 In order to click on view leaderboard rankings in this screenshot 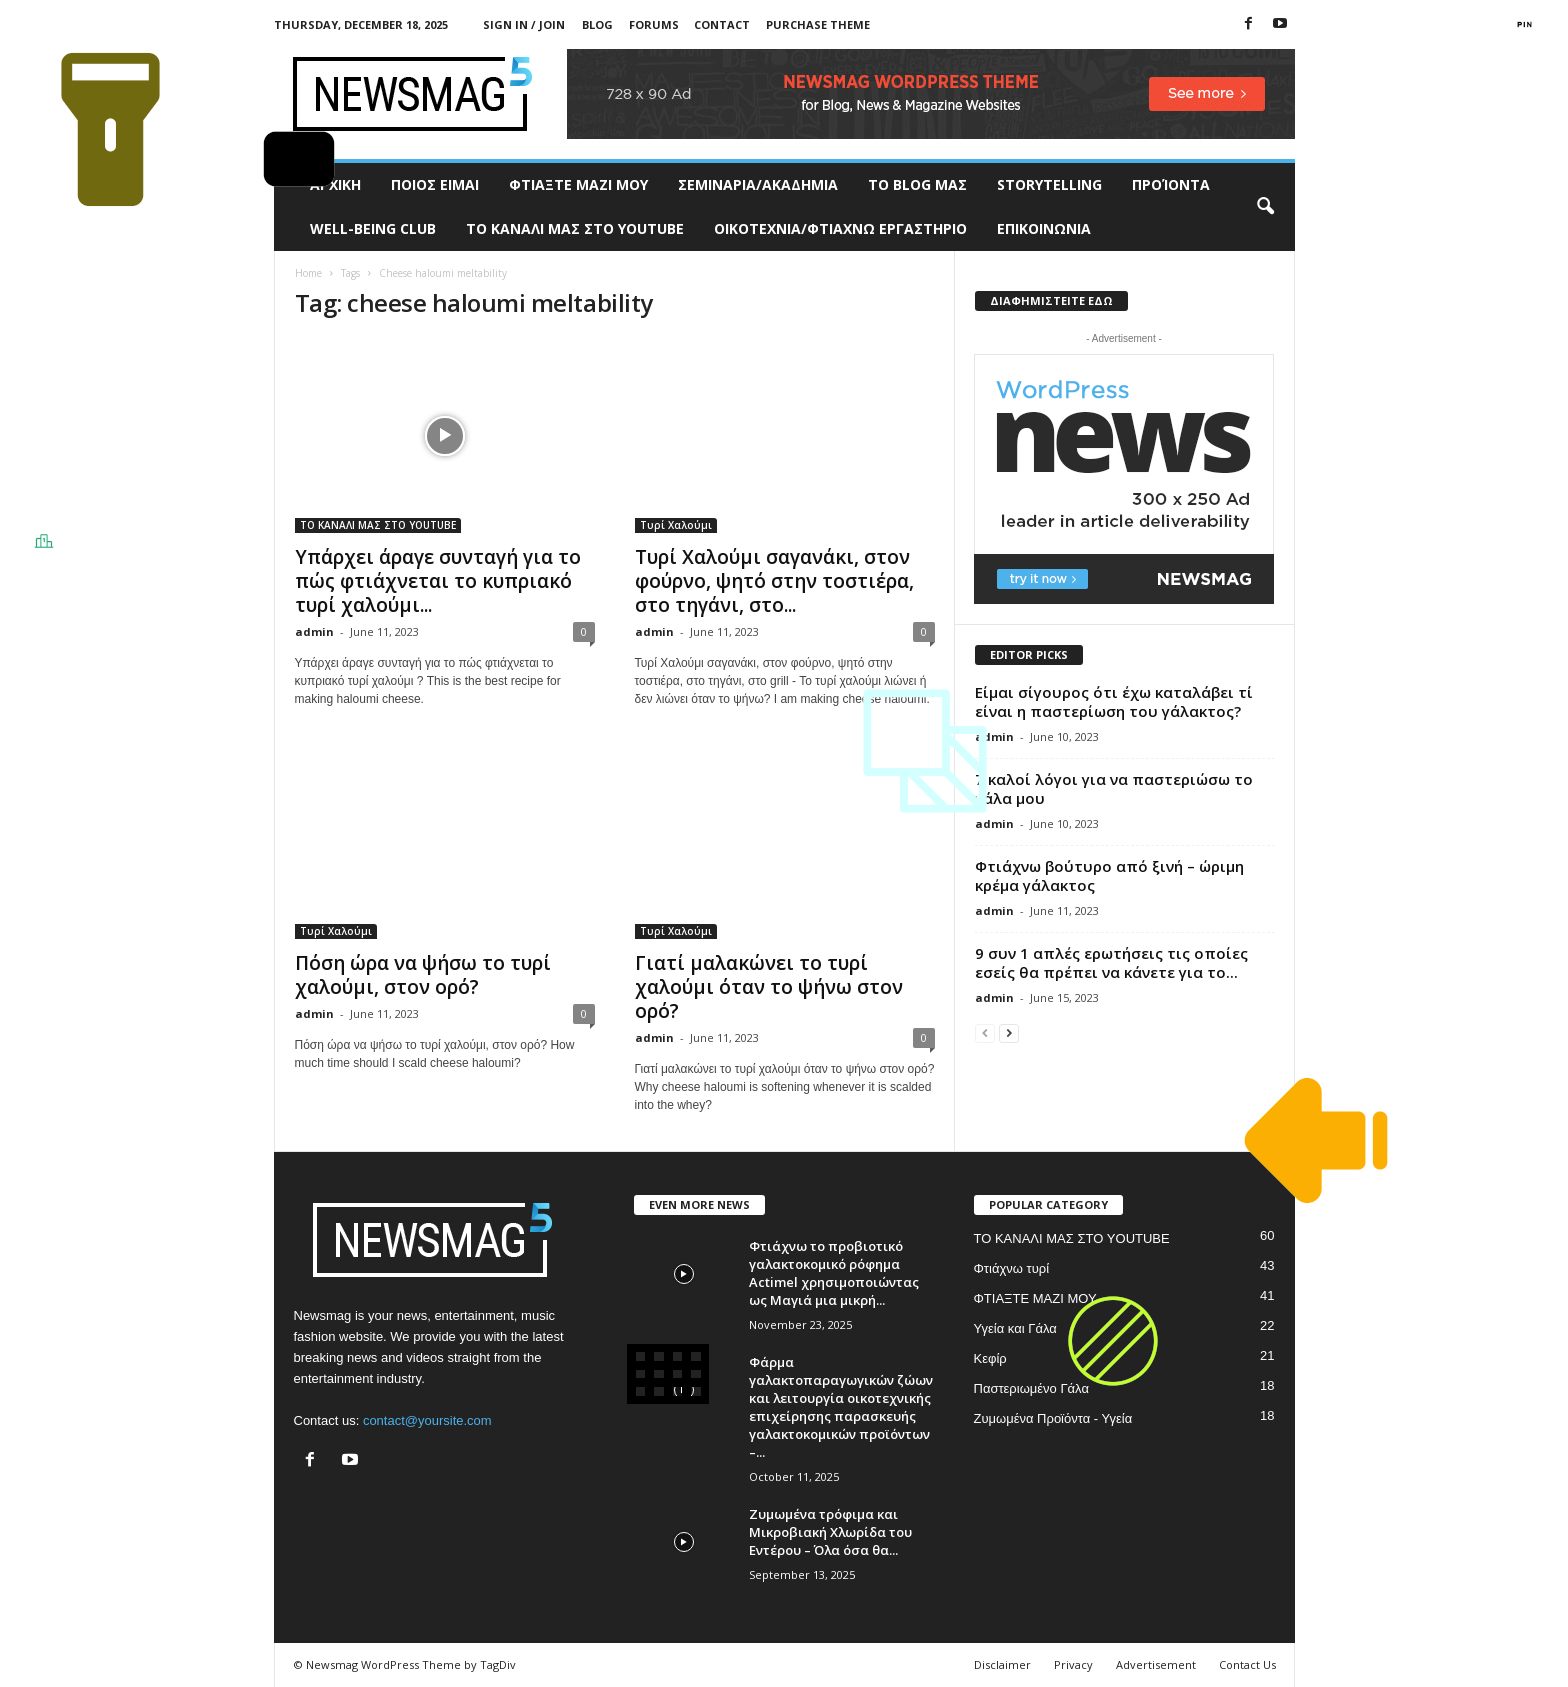, I will do `click(44, 541)`.